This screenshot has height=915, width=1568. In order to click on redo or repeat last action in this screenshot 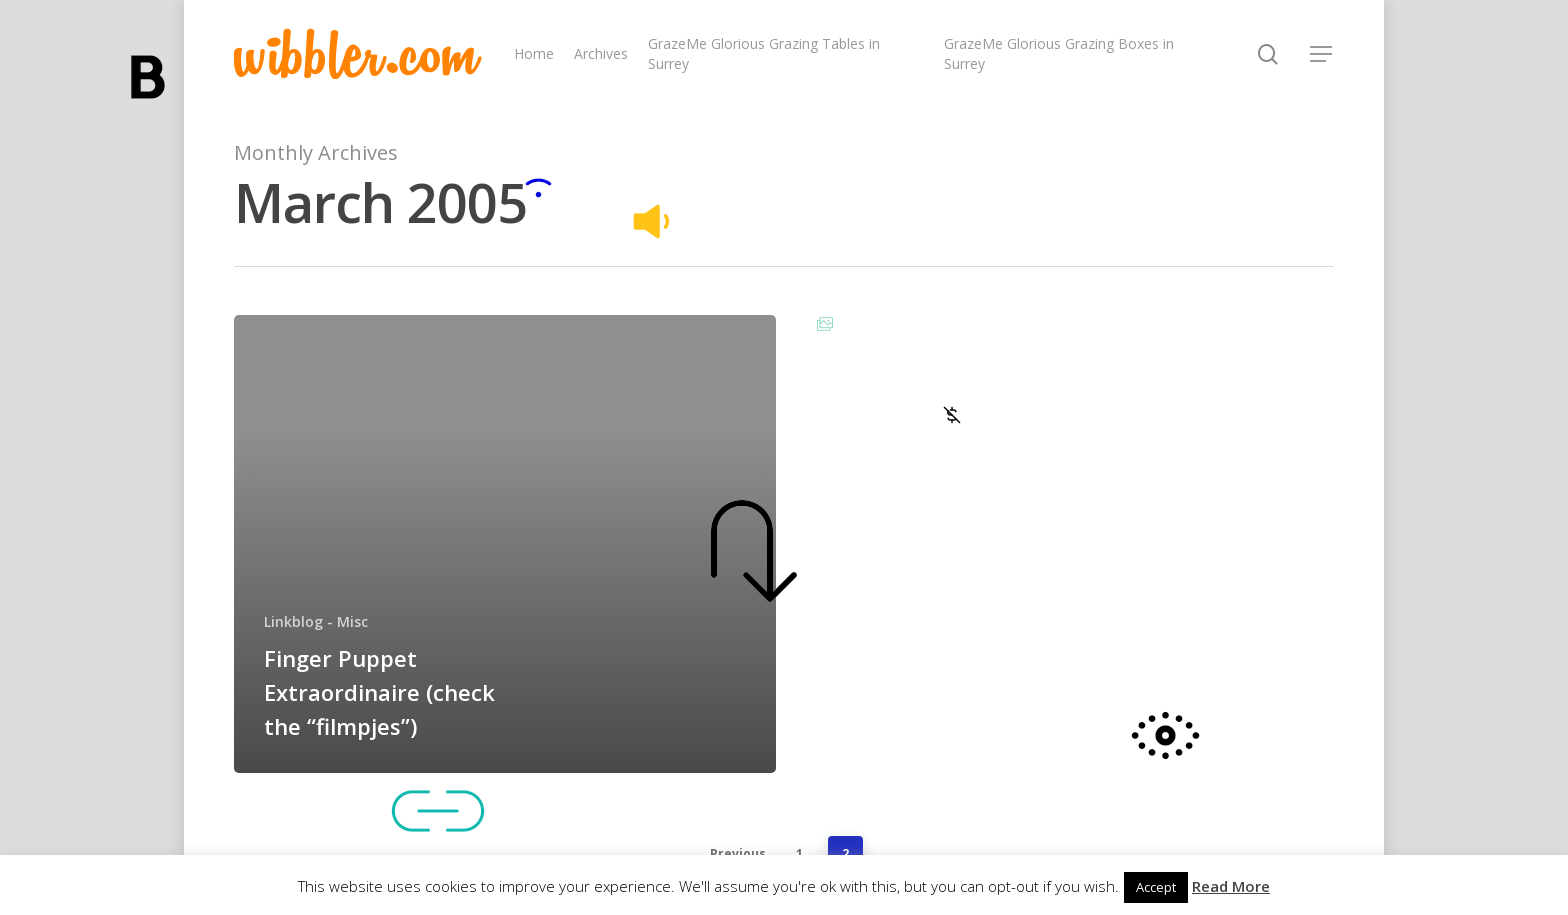, I will do `click(750, 551)`.